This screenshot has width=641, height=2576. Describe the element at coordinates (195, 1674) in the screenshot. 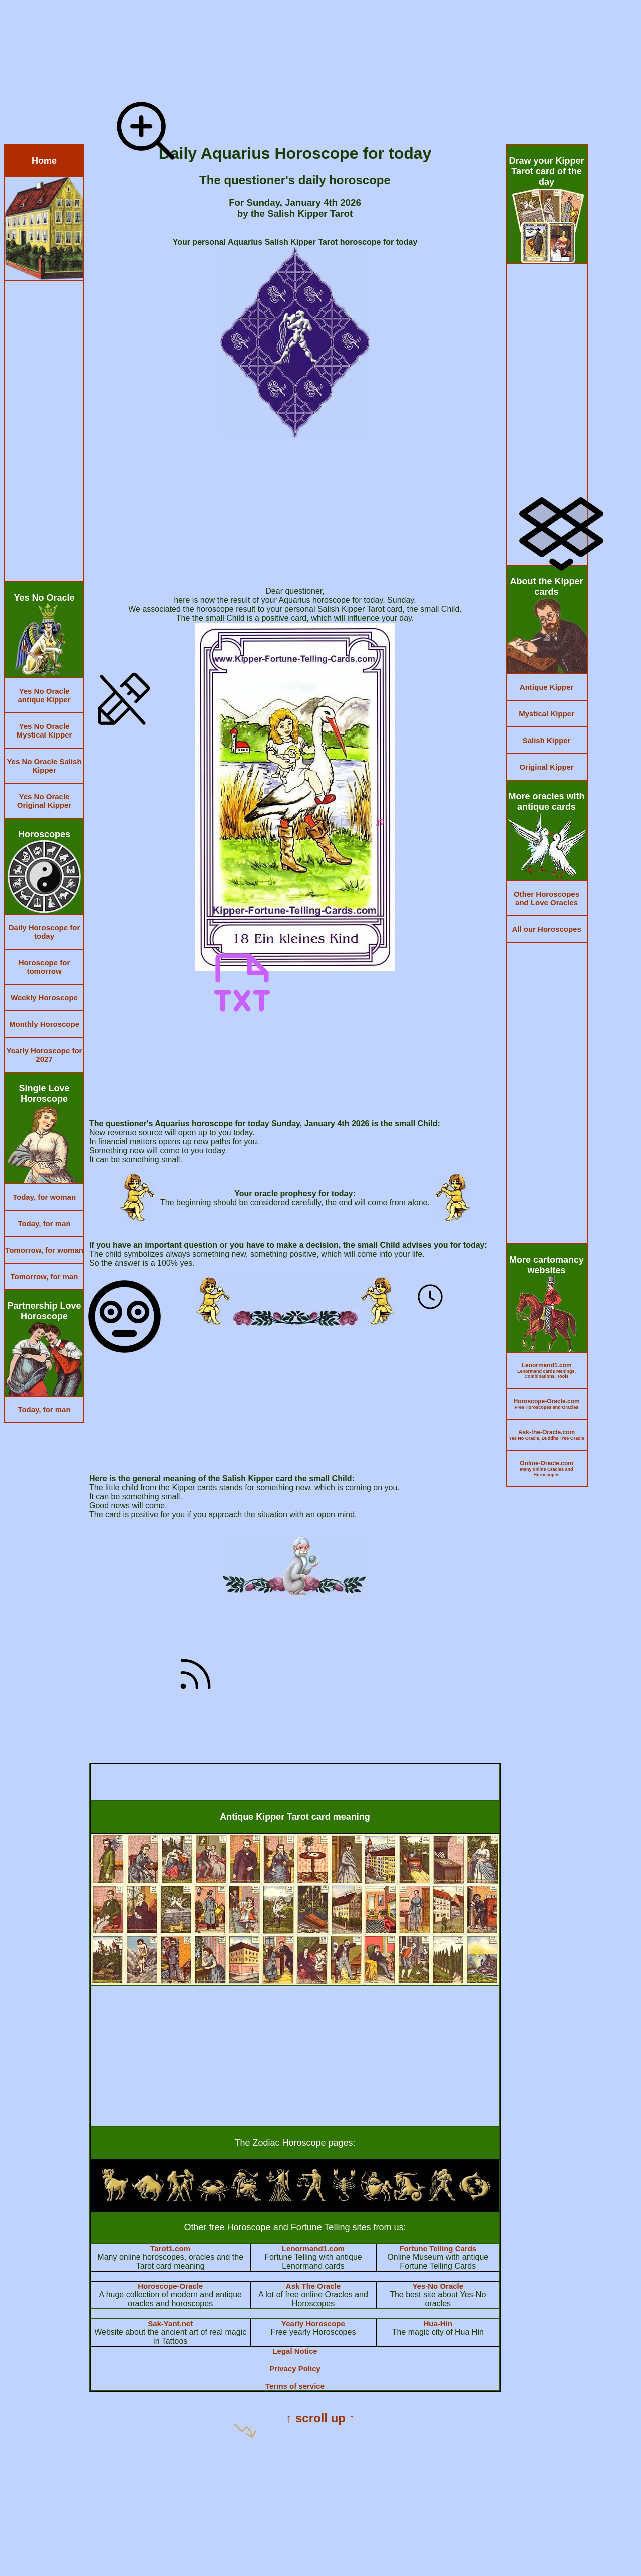

I see `subscribe to RSS feed` at that location.